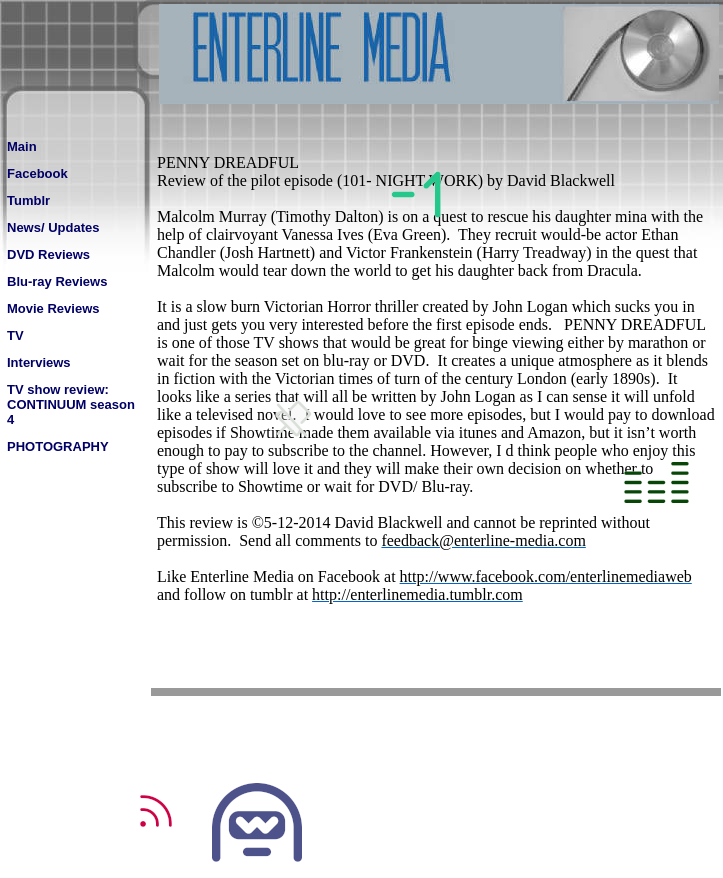 This screenshot has height=878, width=723. Describe the element at coordinates (292, 420) in the screenshot. I see `unpin this item` at that location.